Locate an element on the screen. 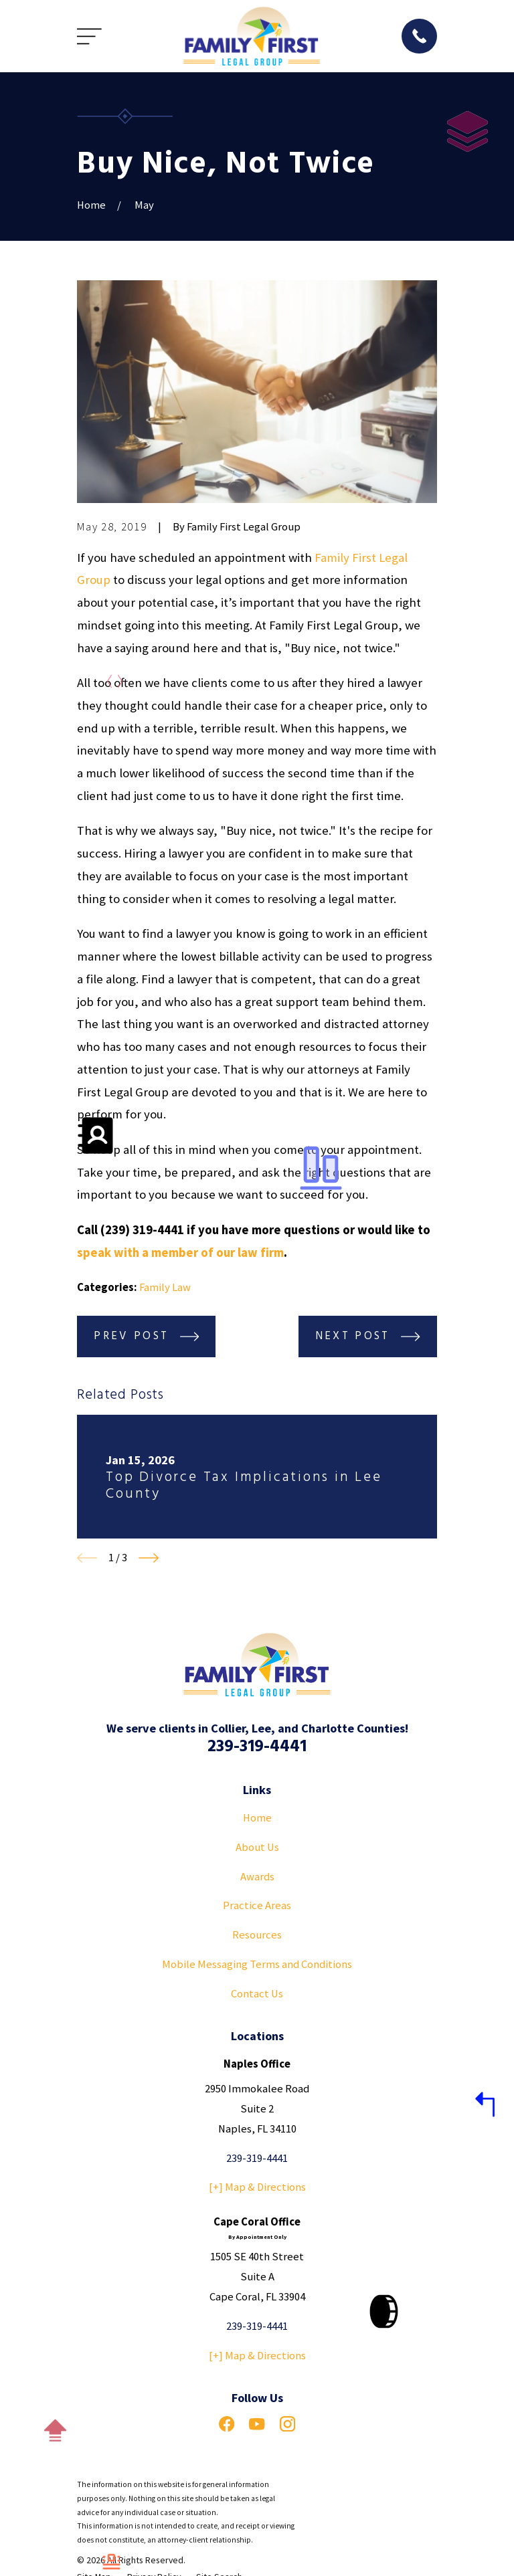 This screenshot has height=2576, width=514. center-align an element within its container is located at coordinates (111, 2561).